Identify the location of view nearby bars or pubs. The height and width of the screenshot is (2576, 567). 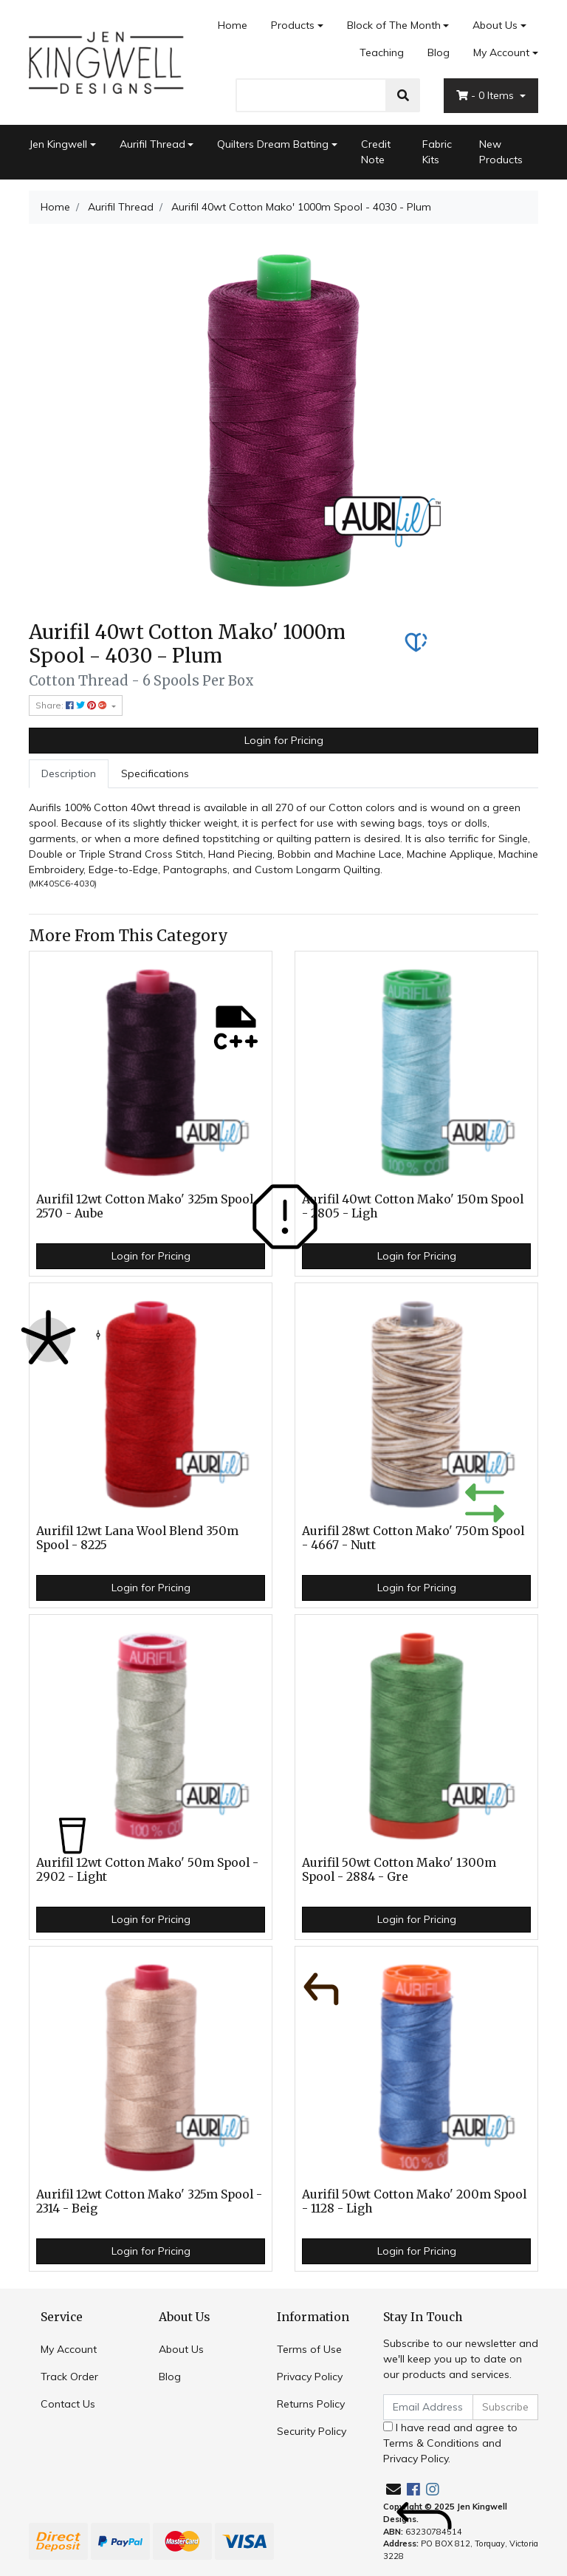
(72, 1835).